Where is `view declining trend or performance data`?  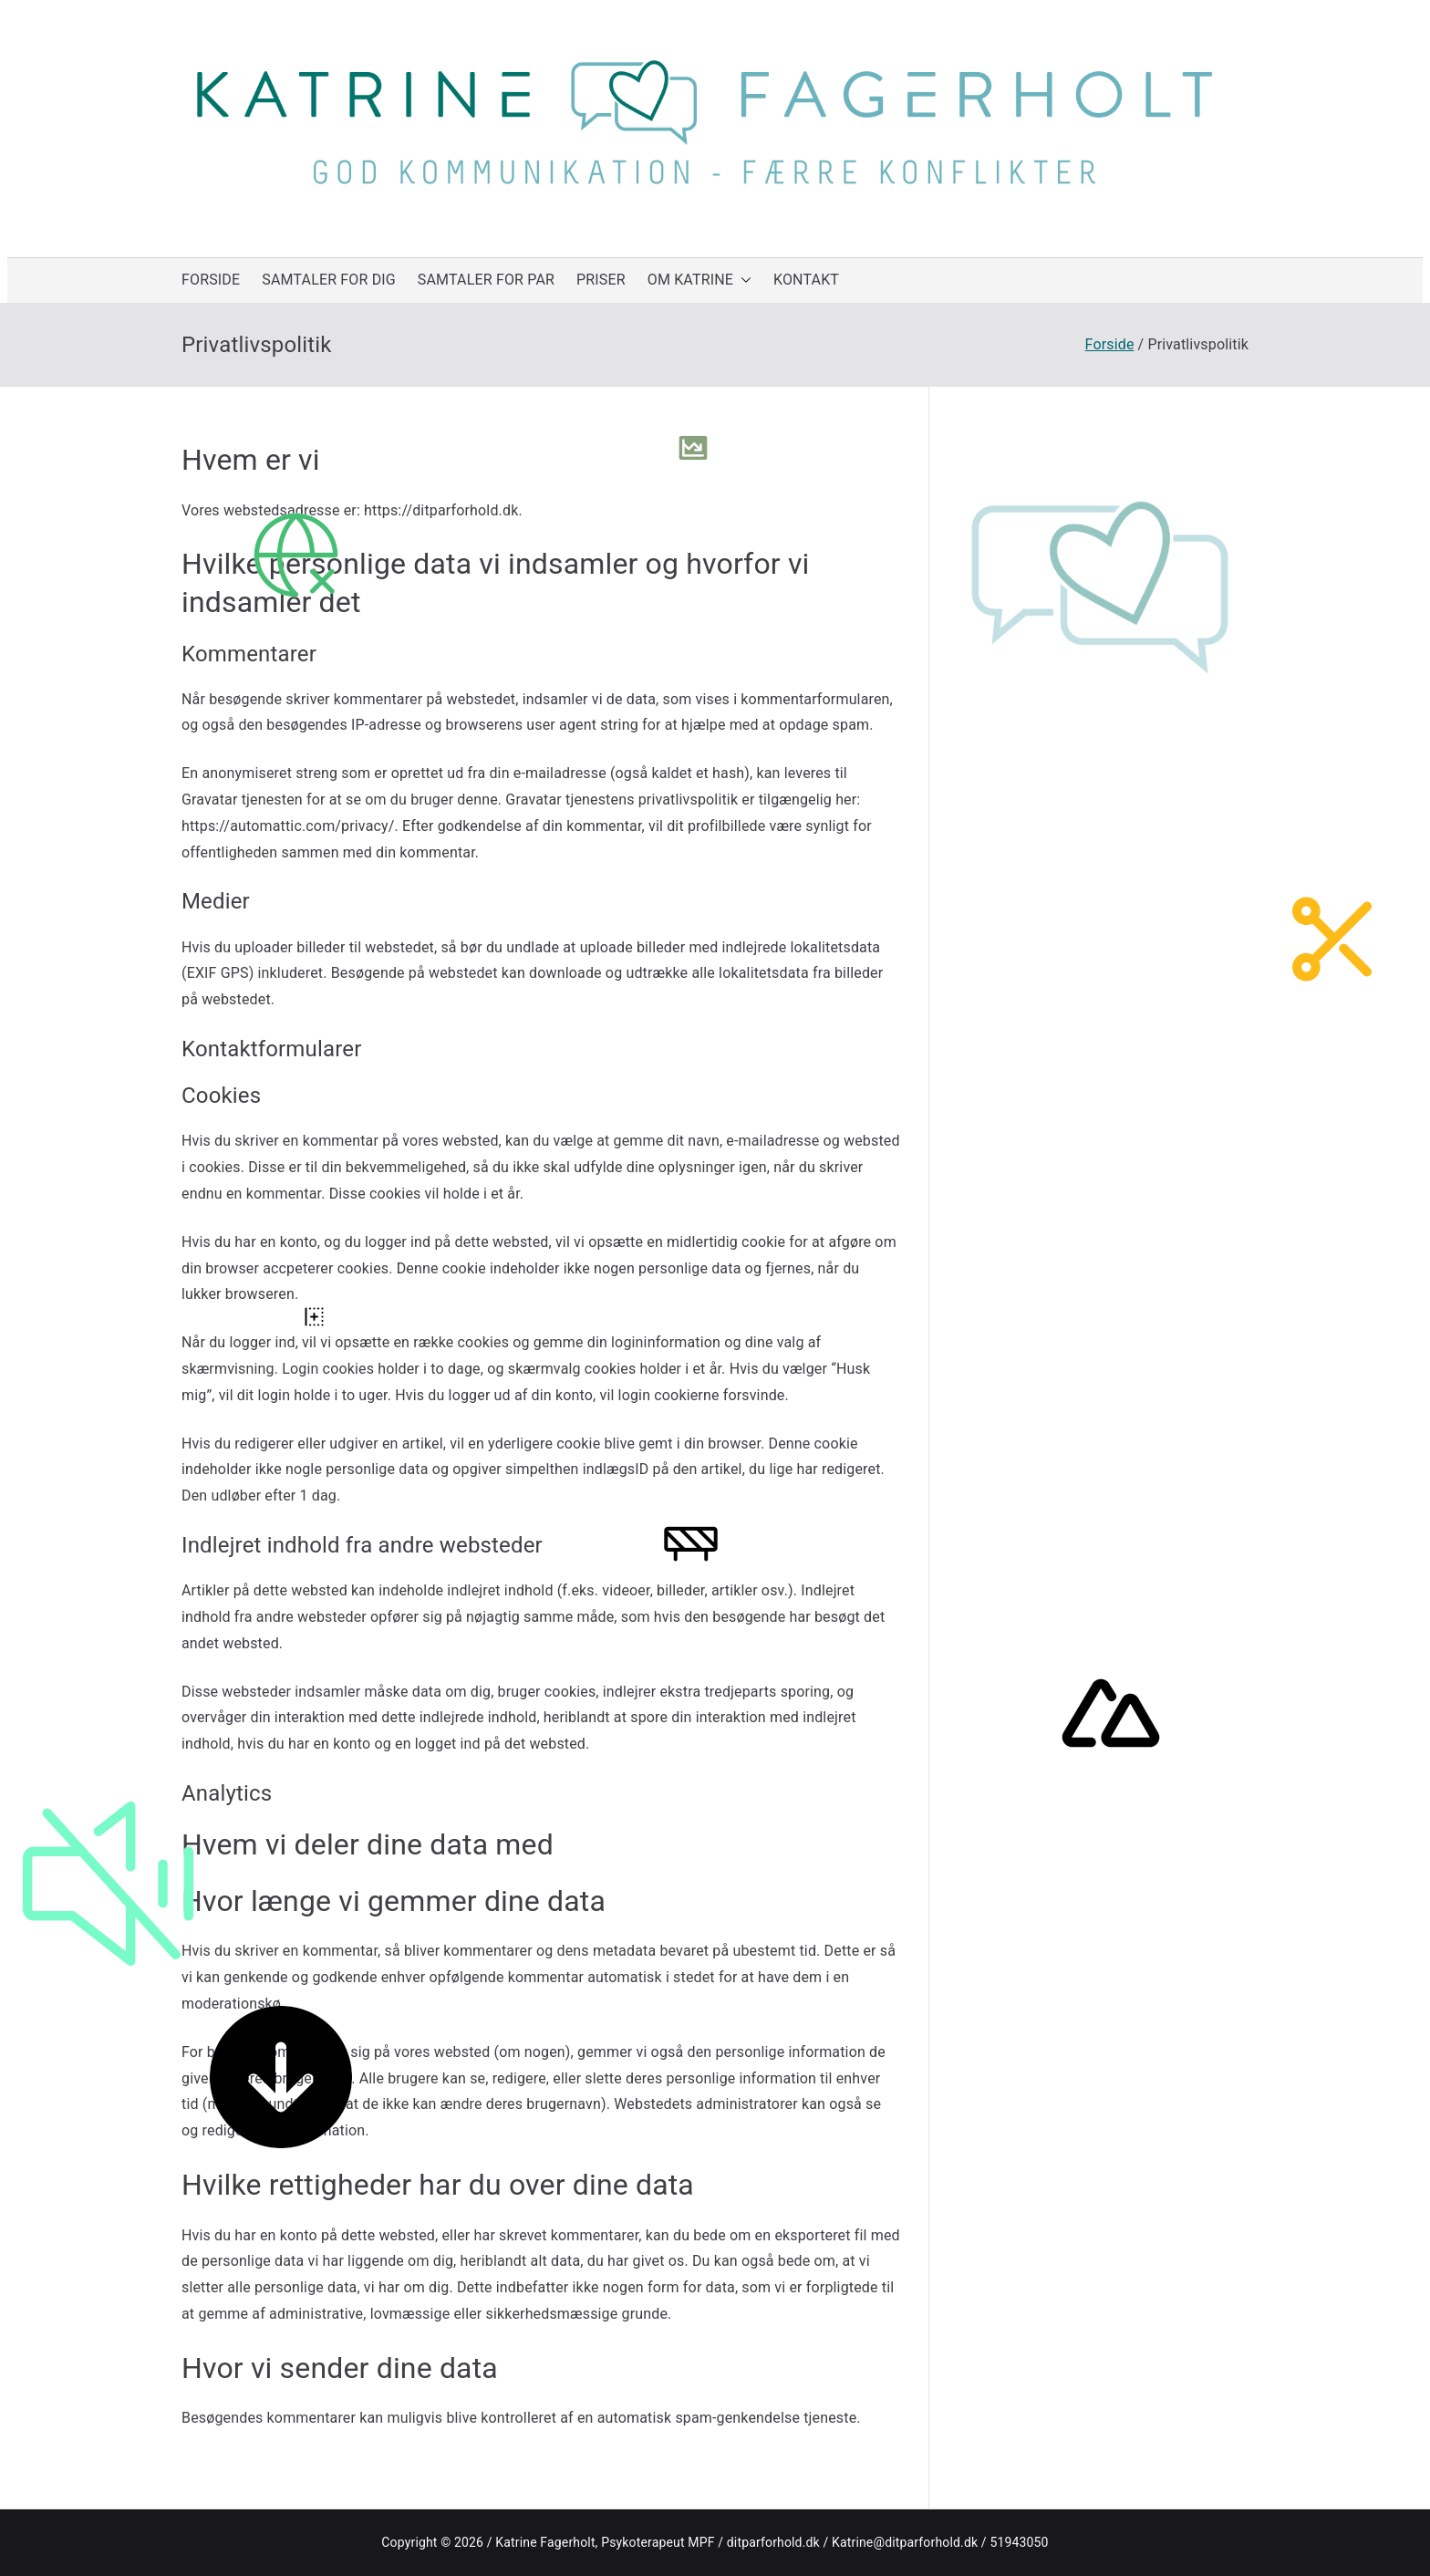
view declining trend or performance data is located at coordinates (693, 448).